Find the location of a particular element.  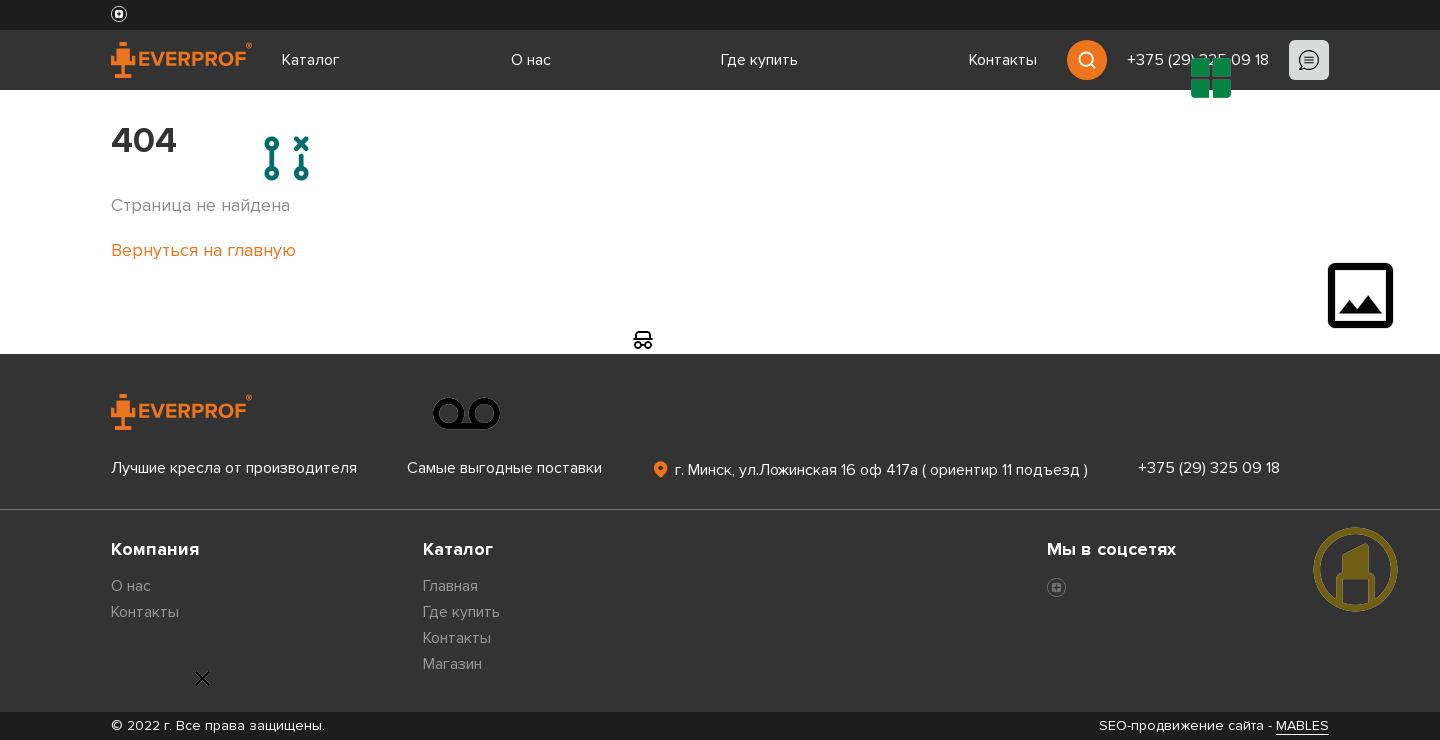

activate highlighter tool for text markup is located at coordinates (1355, 569).